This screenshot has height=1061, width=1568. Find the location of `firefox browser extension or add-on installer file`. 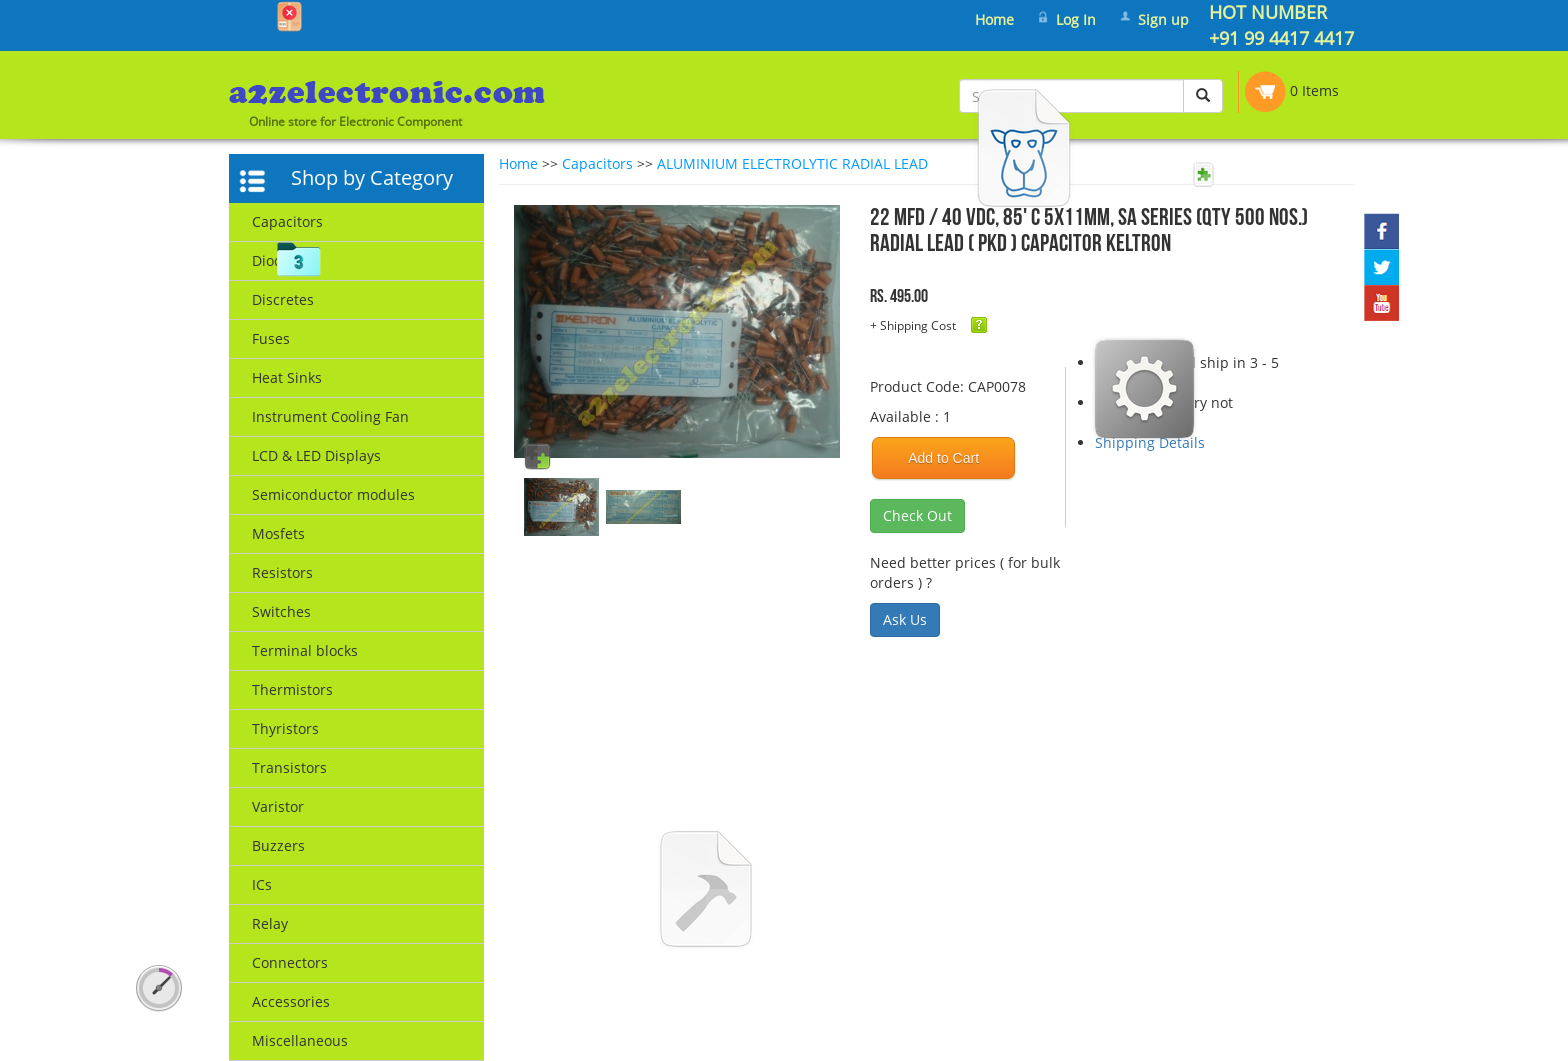

firefox browser extension or add-on installer file is located at coordinates (1203, 174).